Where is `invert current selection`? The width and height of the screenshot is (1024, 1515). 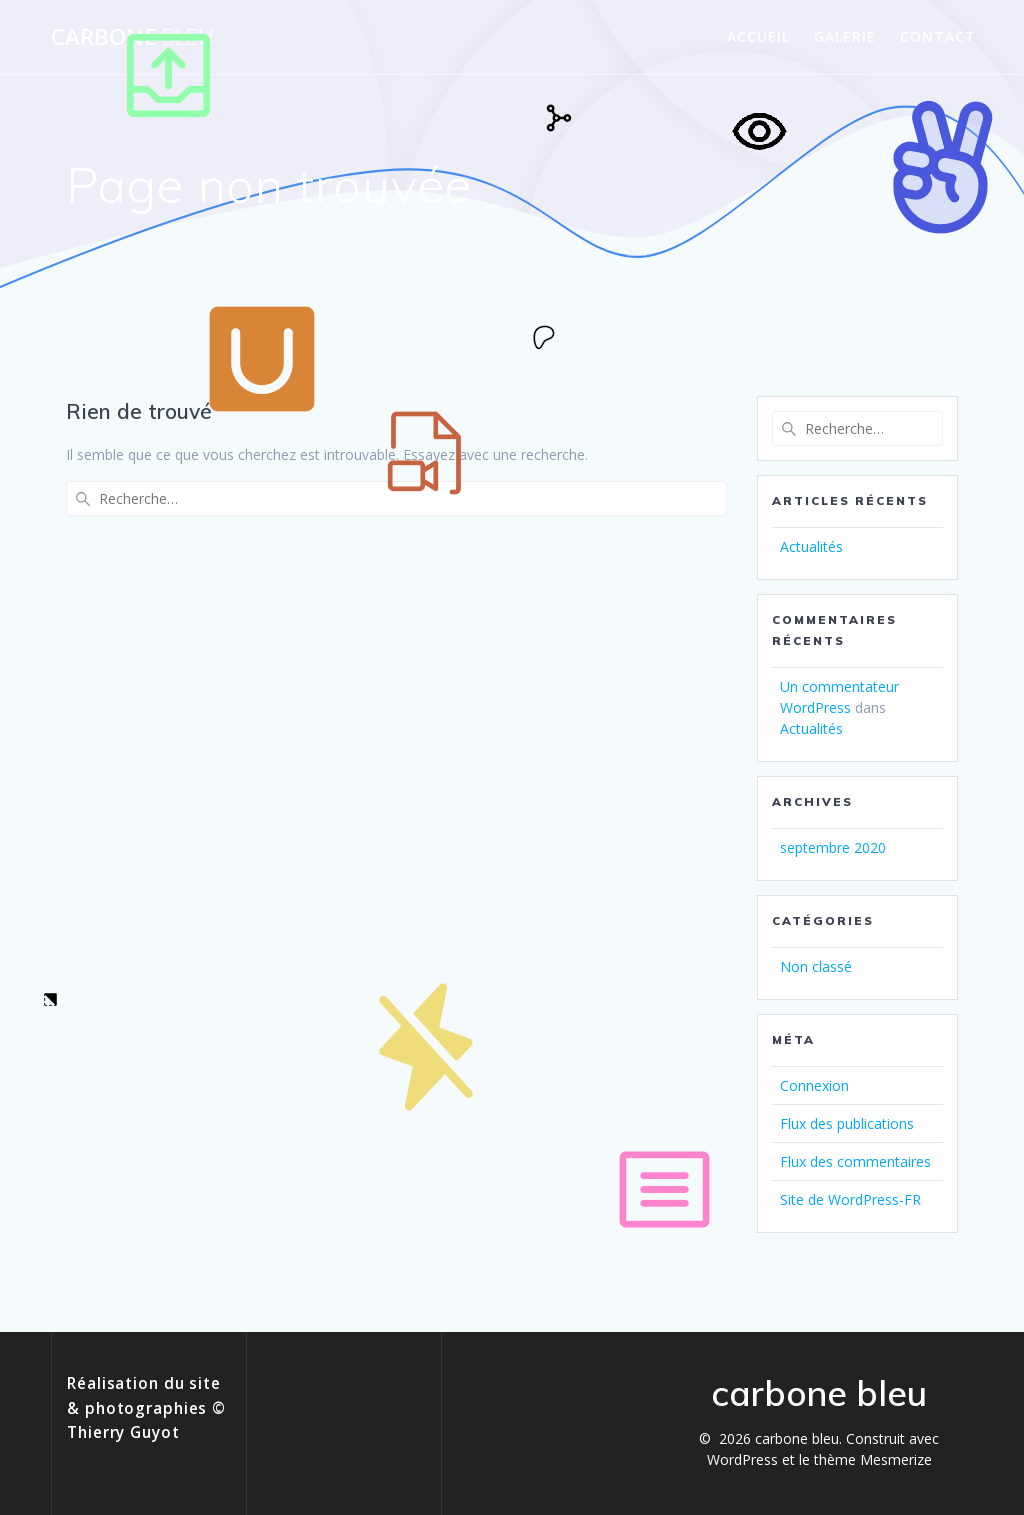 invert current selection is located at coordinates (50, 999).